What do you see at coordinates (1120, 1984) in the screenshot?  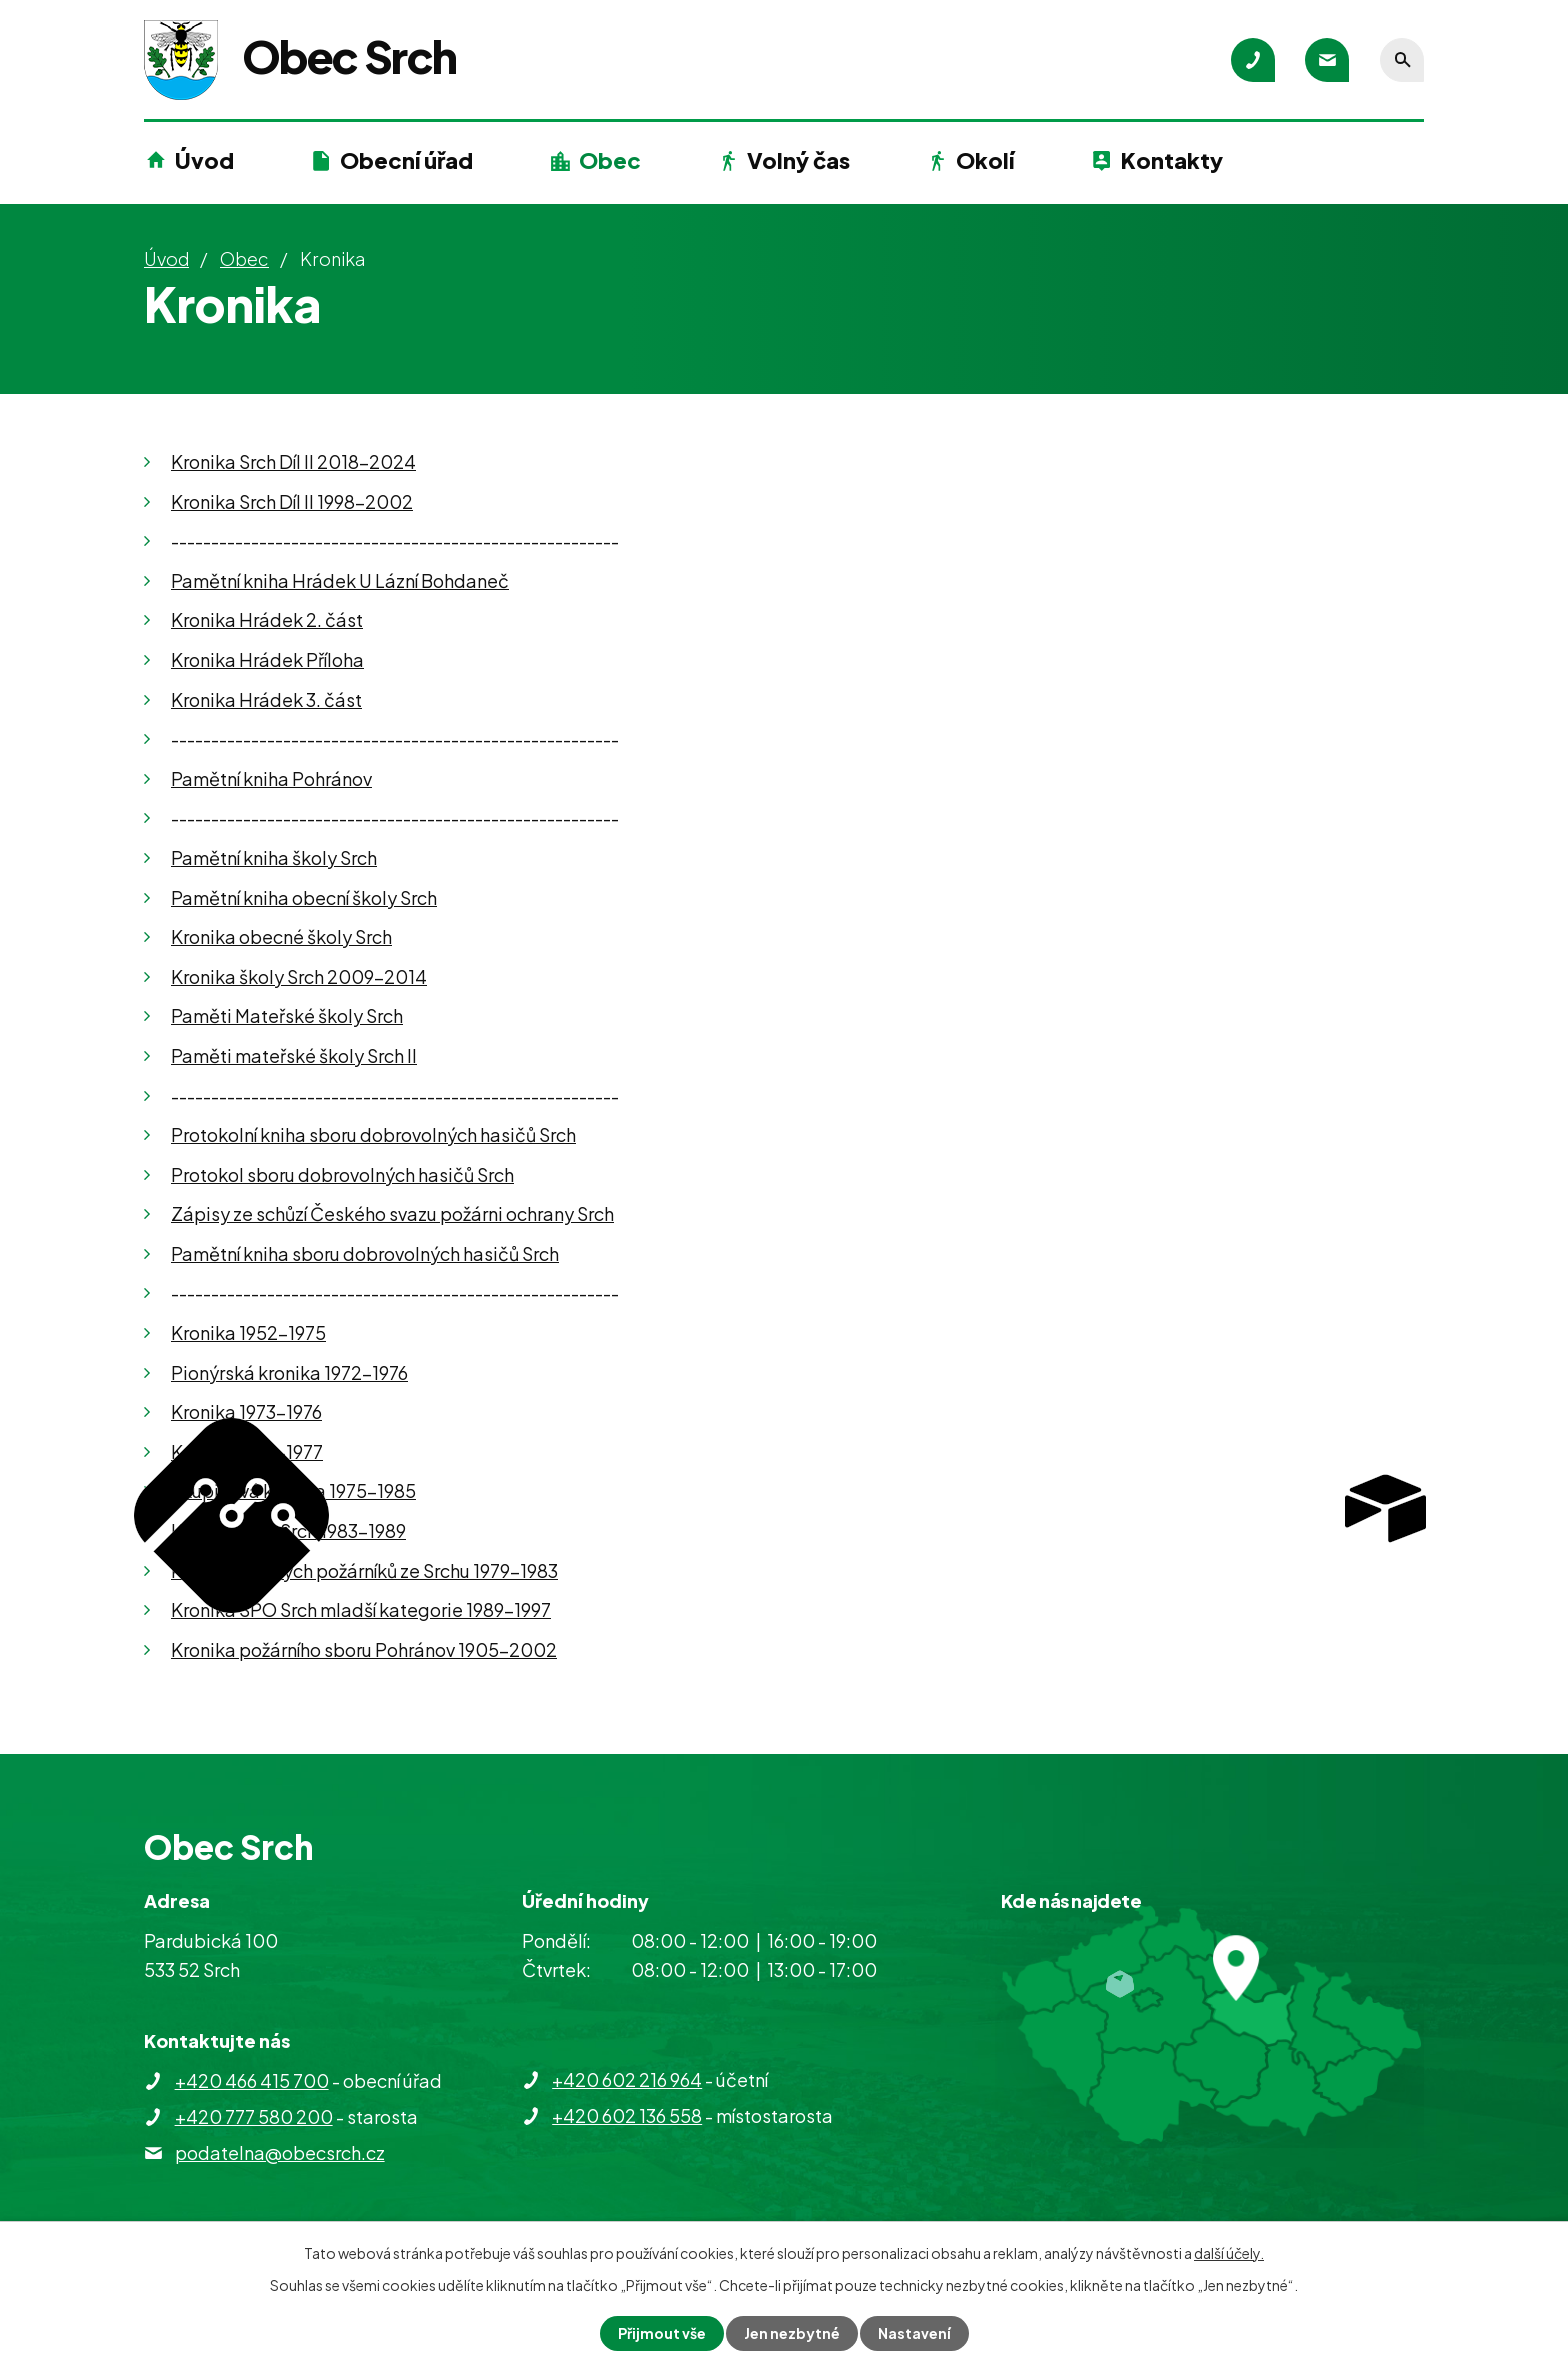 I see `open RunKit node.js playground` at bounding box center [1120, 1984].